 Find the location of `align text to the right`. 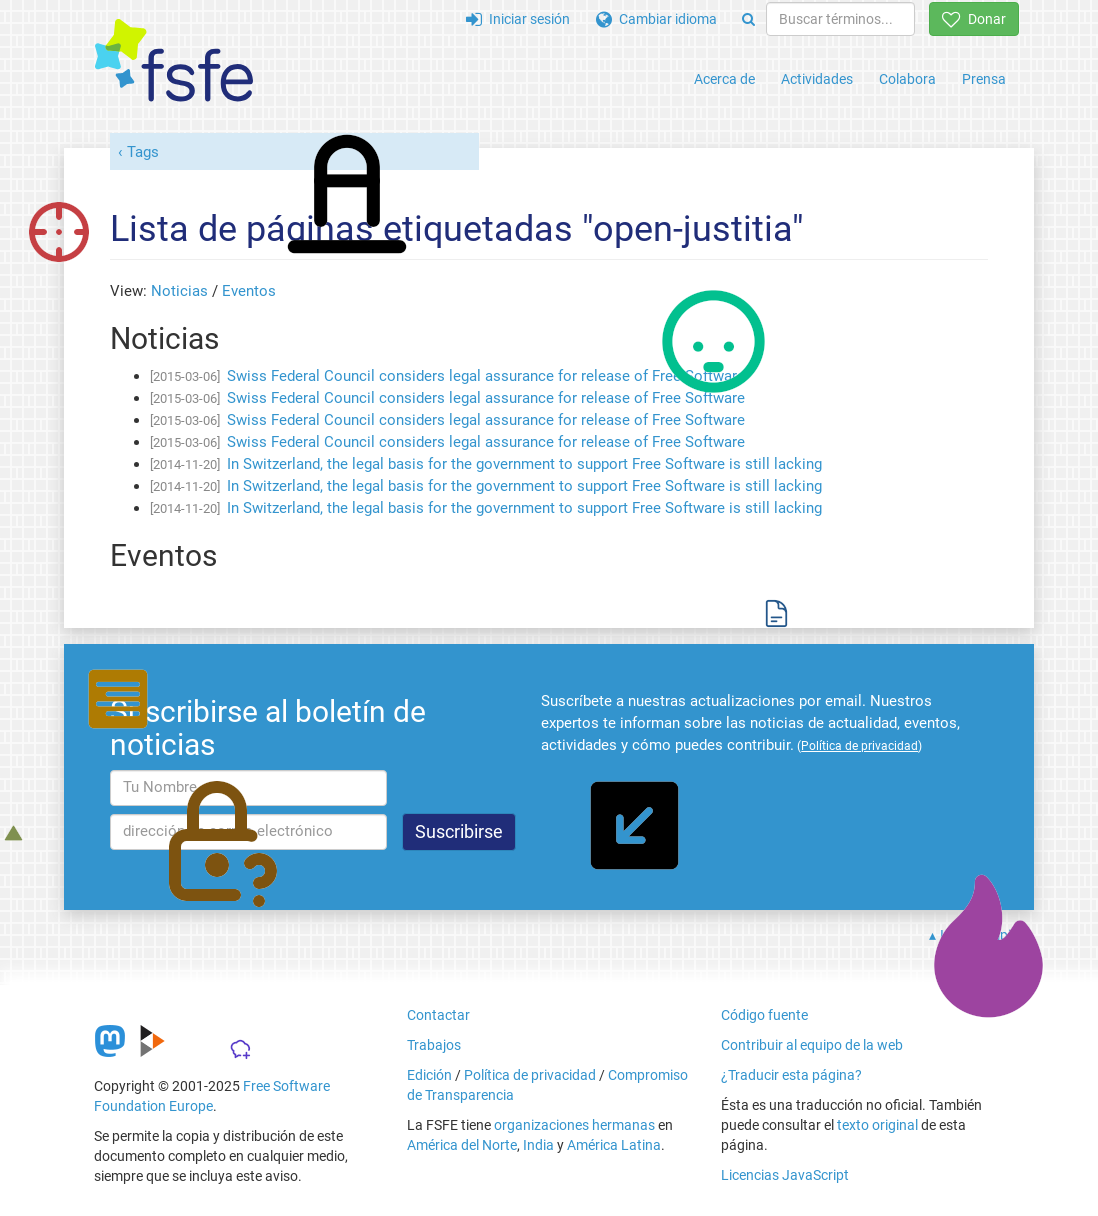

align text to the right is located at coordinates (118, 699).